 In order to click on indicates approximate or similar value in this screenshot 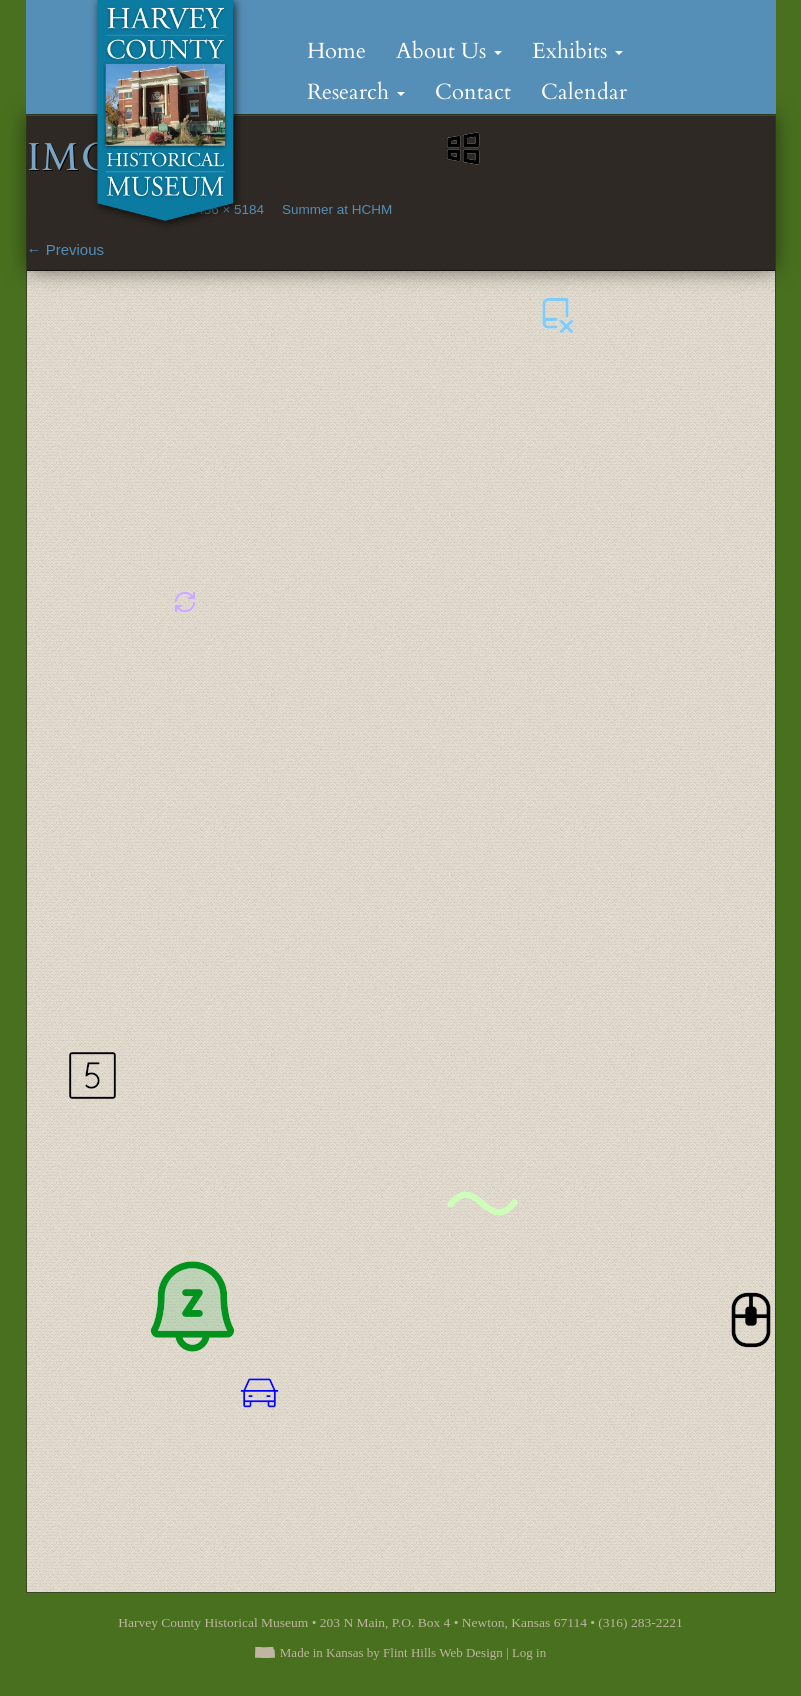, I will do `click(482, 1203)`.